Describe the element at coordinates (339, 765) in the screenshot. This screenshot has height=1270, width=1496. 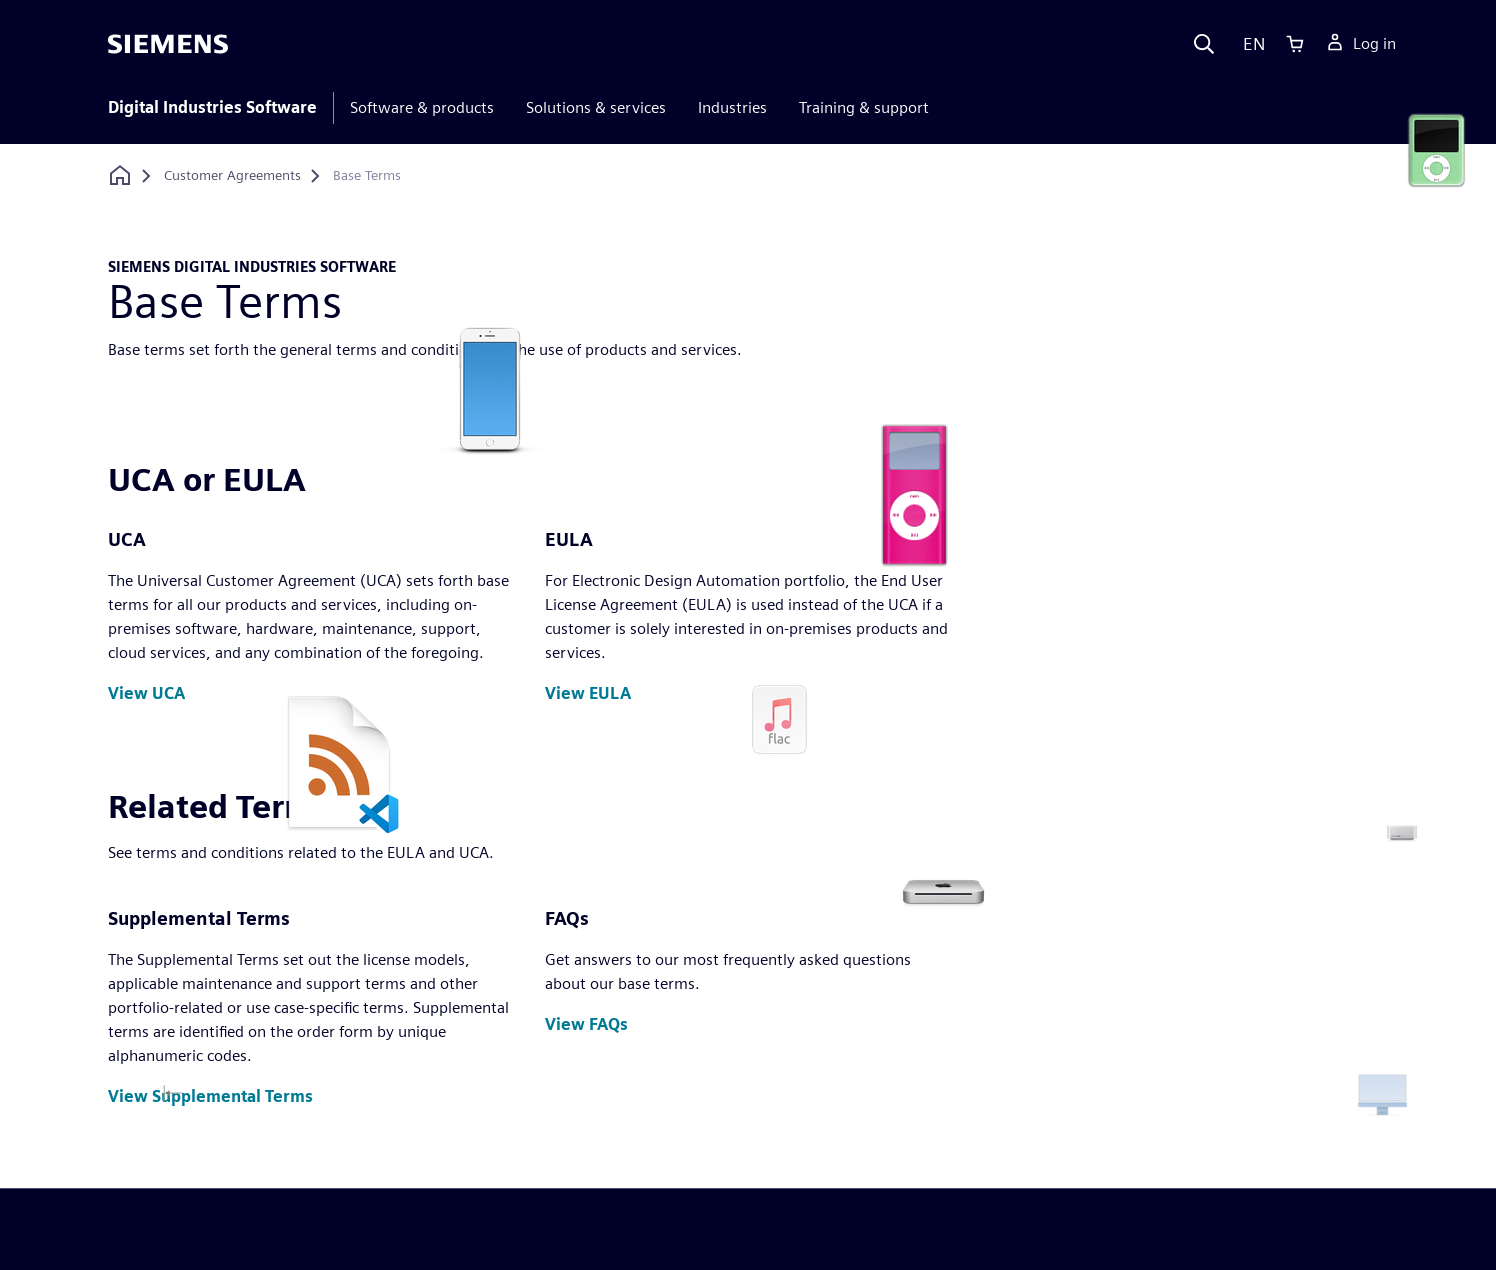
I see `open or edit an xml file in visual studio code` at that location.